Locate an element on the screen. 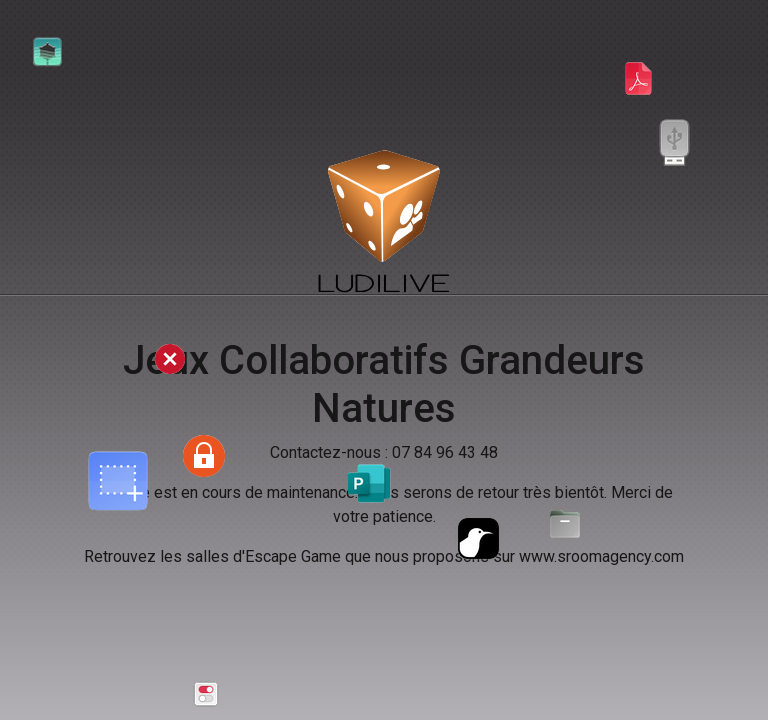 This screenshot has height=720, width=768. open Microsoft Publisher application is located at coordinates (369, 483).